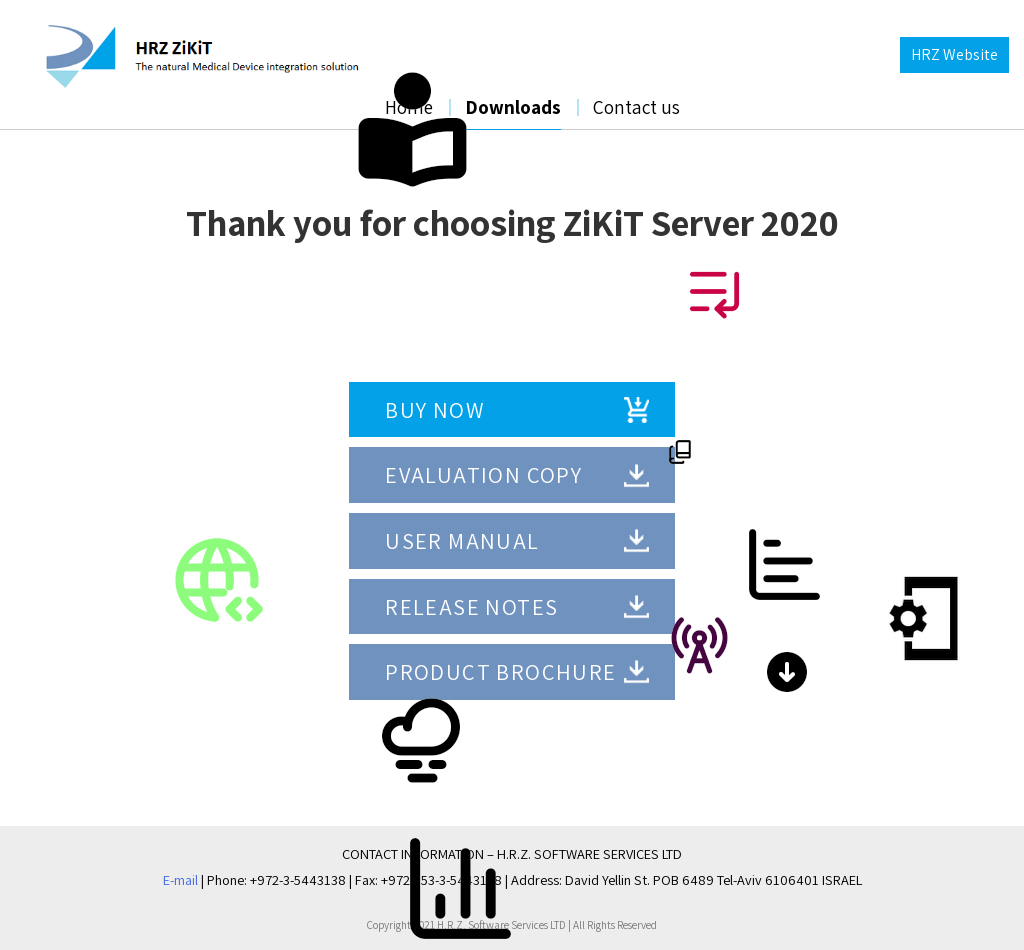 The width and height of the screenshot is (1024, 950). Describe the element at coordinates (421, 739) in the screenshot. I see `indicates foggy weather conditions` at that location.